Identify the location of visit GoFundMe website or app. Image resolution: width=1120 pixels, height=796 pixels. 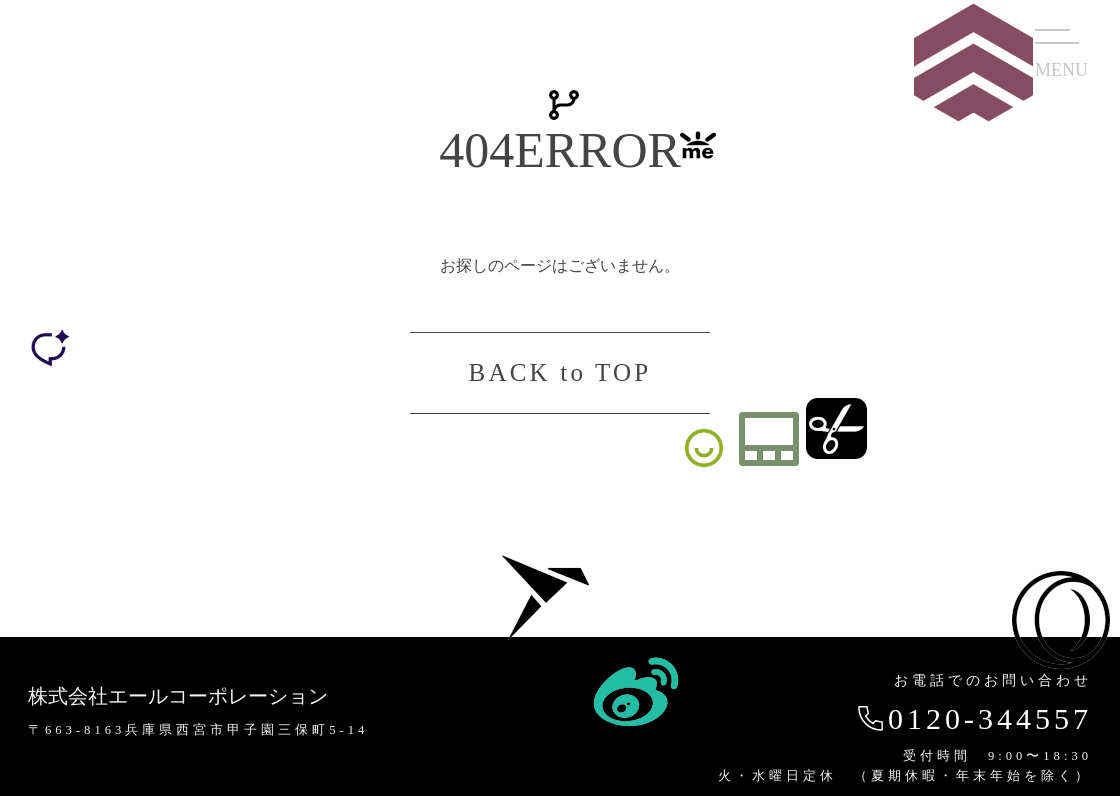
(698, 145).